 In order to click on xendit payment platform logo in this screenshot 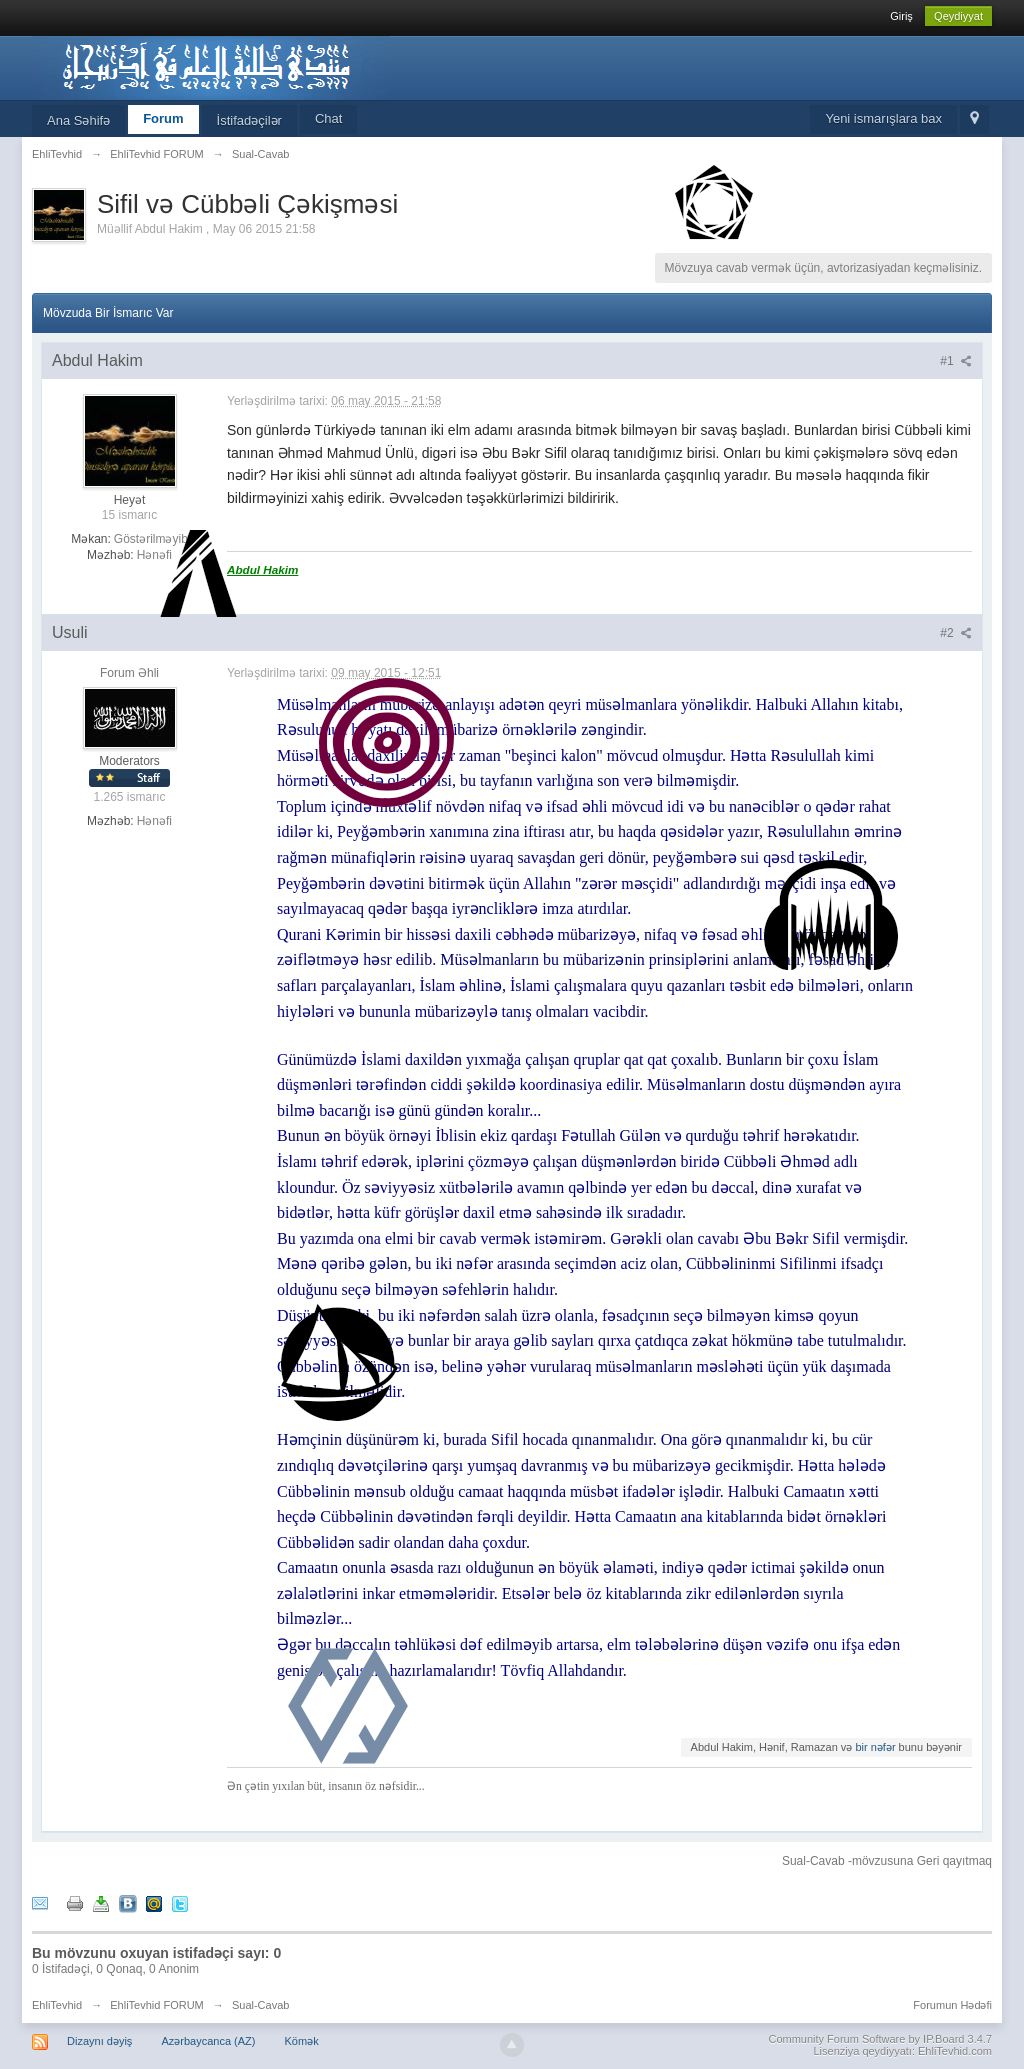, I will do `click(348, 1706)`.